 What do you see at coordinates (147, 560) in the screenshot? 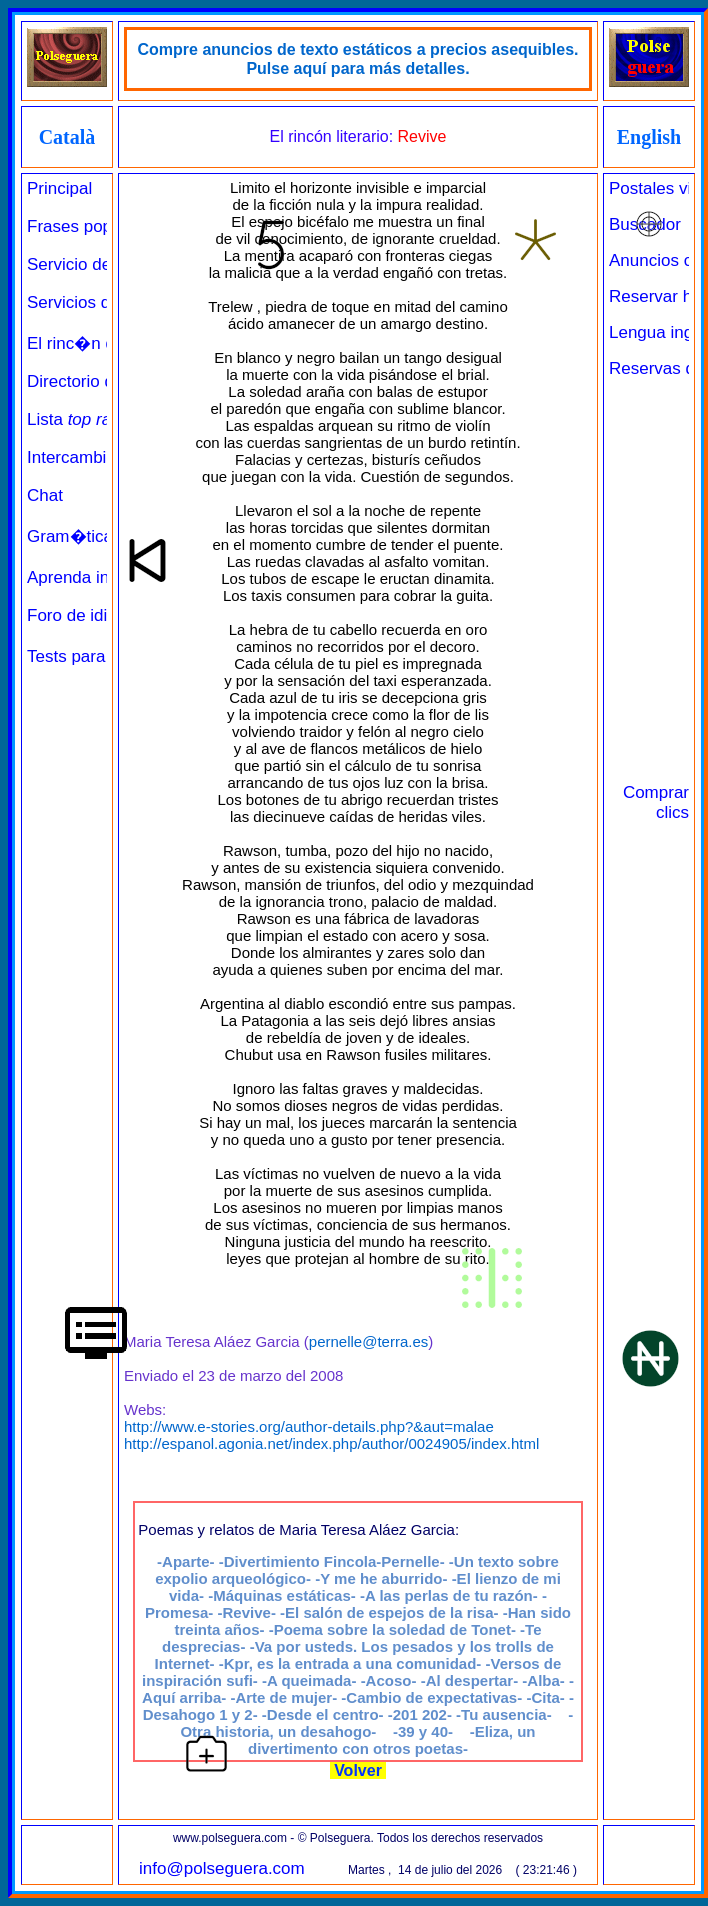
I see `skip to previous track` at bounding box center [147, 560].